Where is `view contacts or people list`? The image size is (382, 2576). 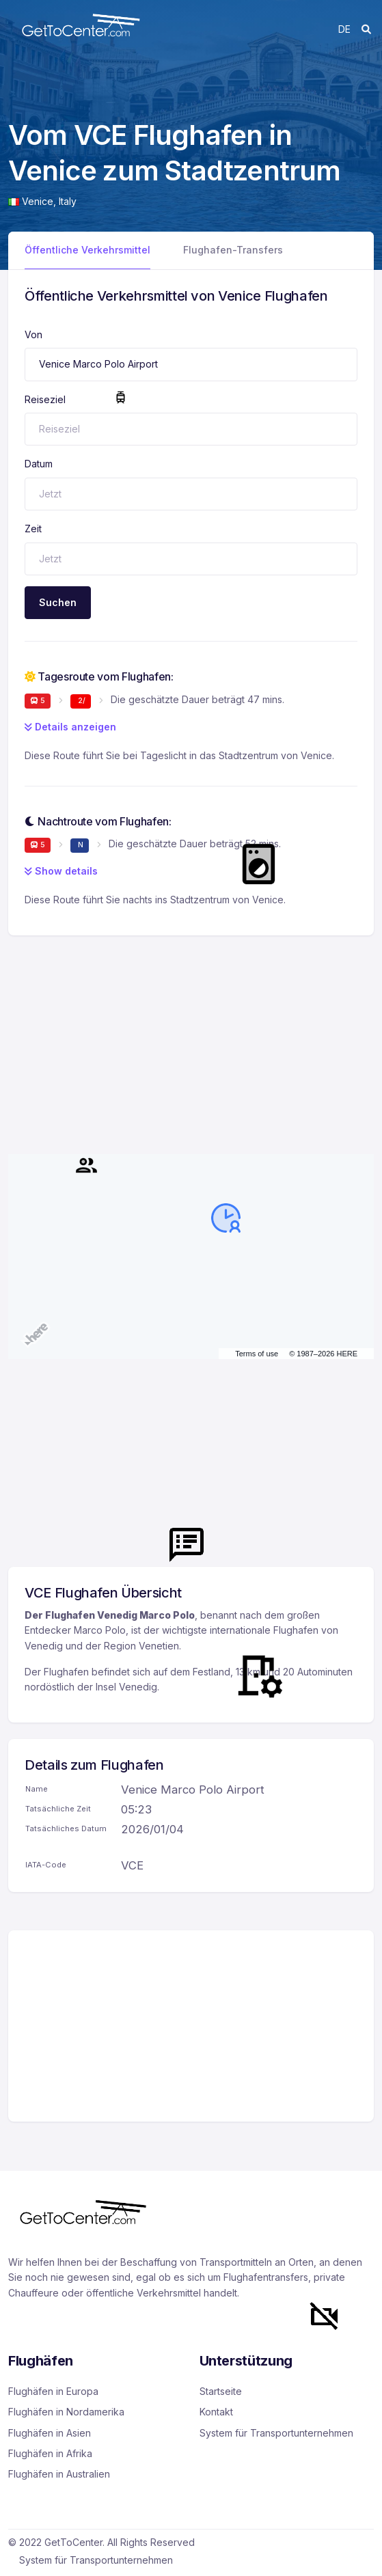
view contacts or people list is located at coordinates (86, 1165).